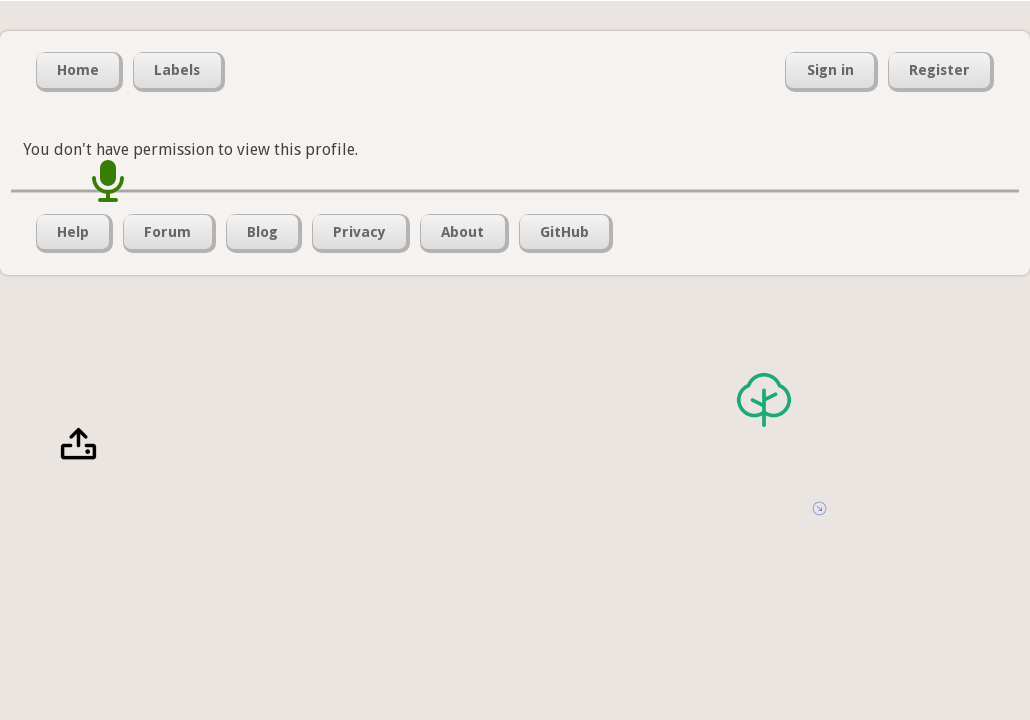  Describe the element at coordinates (78, 445) in the screenshot. I see `upload a file or document` at that location.